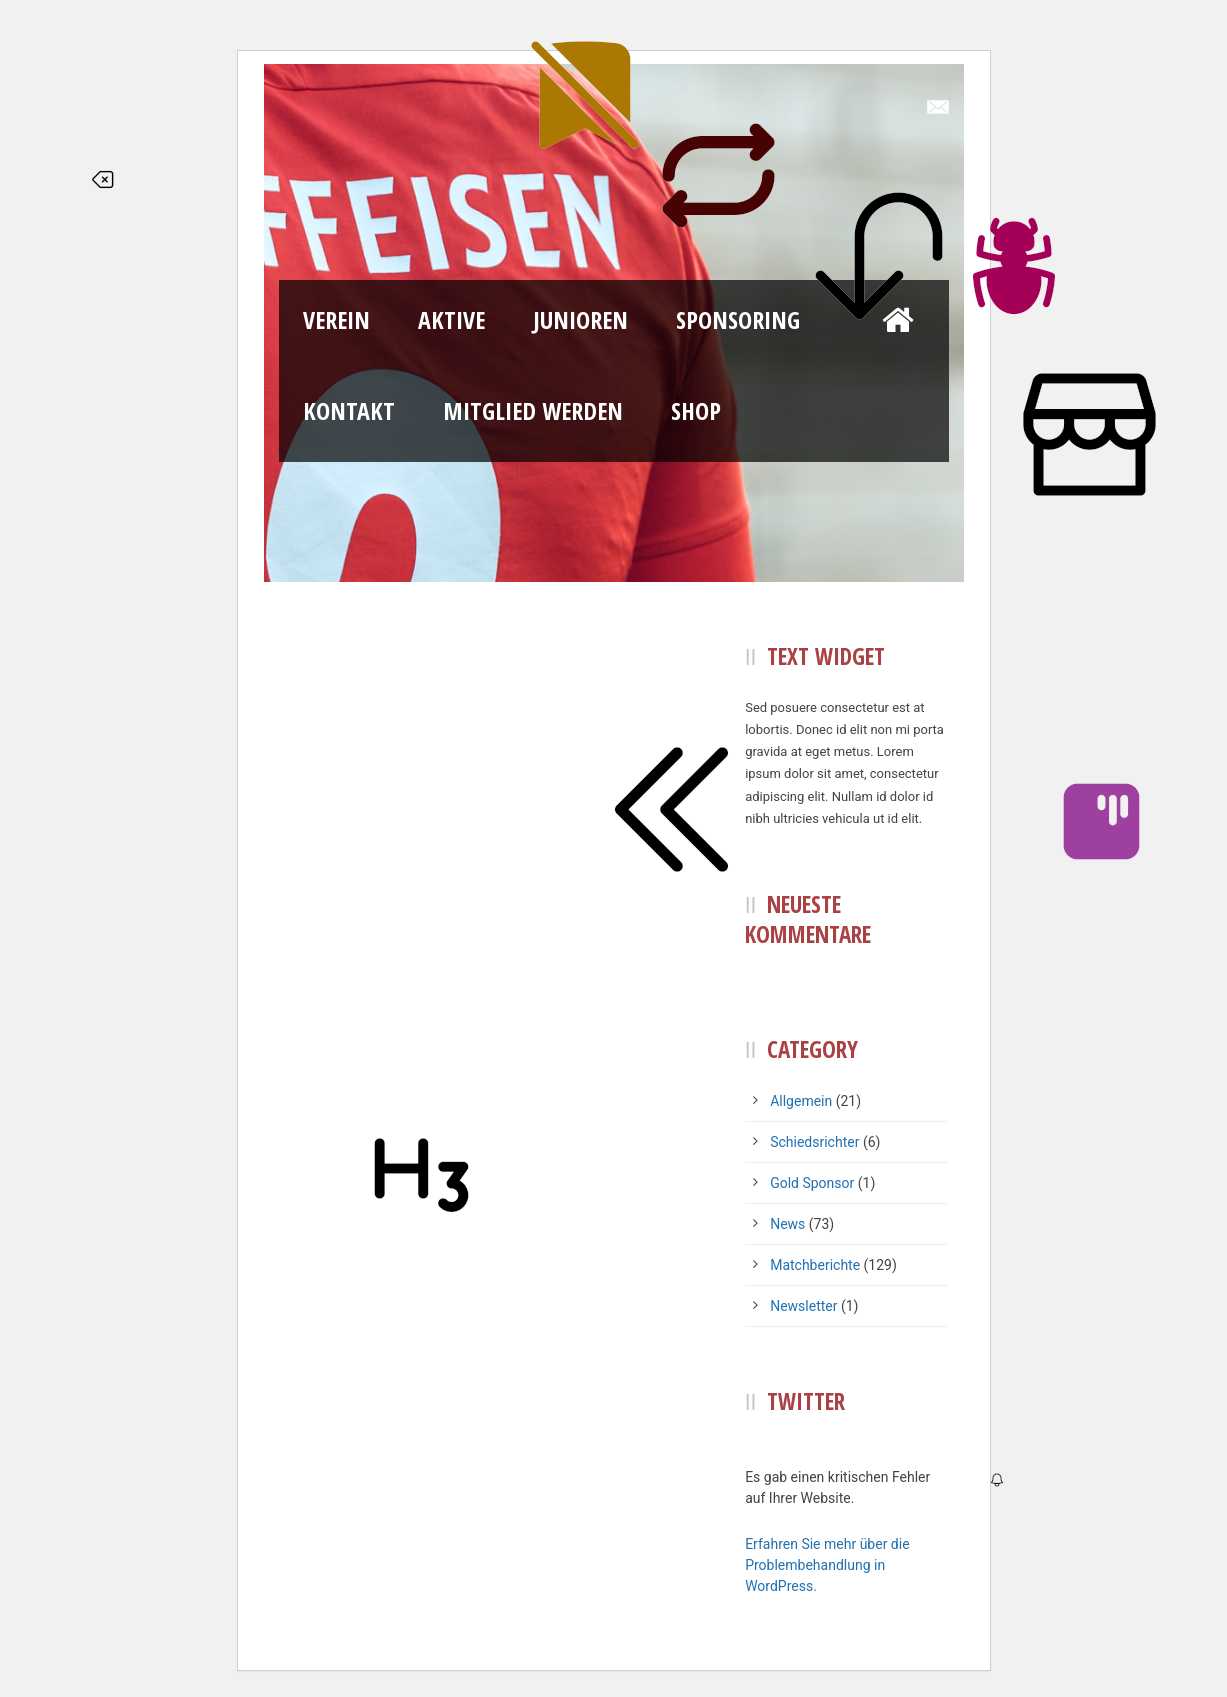  What do you see at coordinates (1089, 434) in the screenshot?
I see `access the online store or marketplace` at bounding box center [1089, 434].